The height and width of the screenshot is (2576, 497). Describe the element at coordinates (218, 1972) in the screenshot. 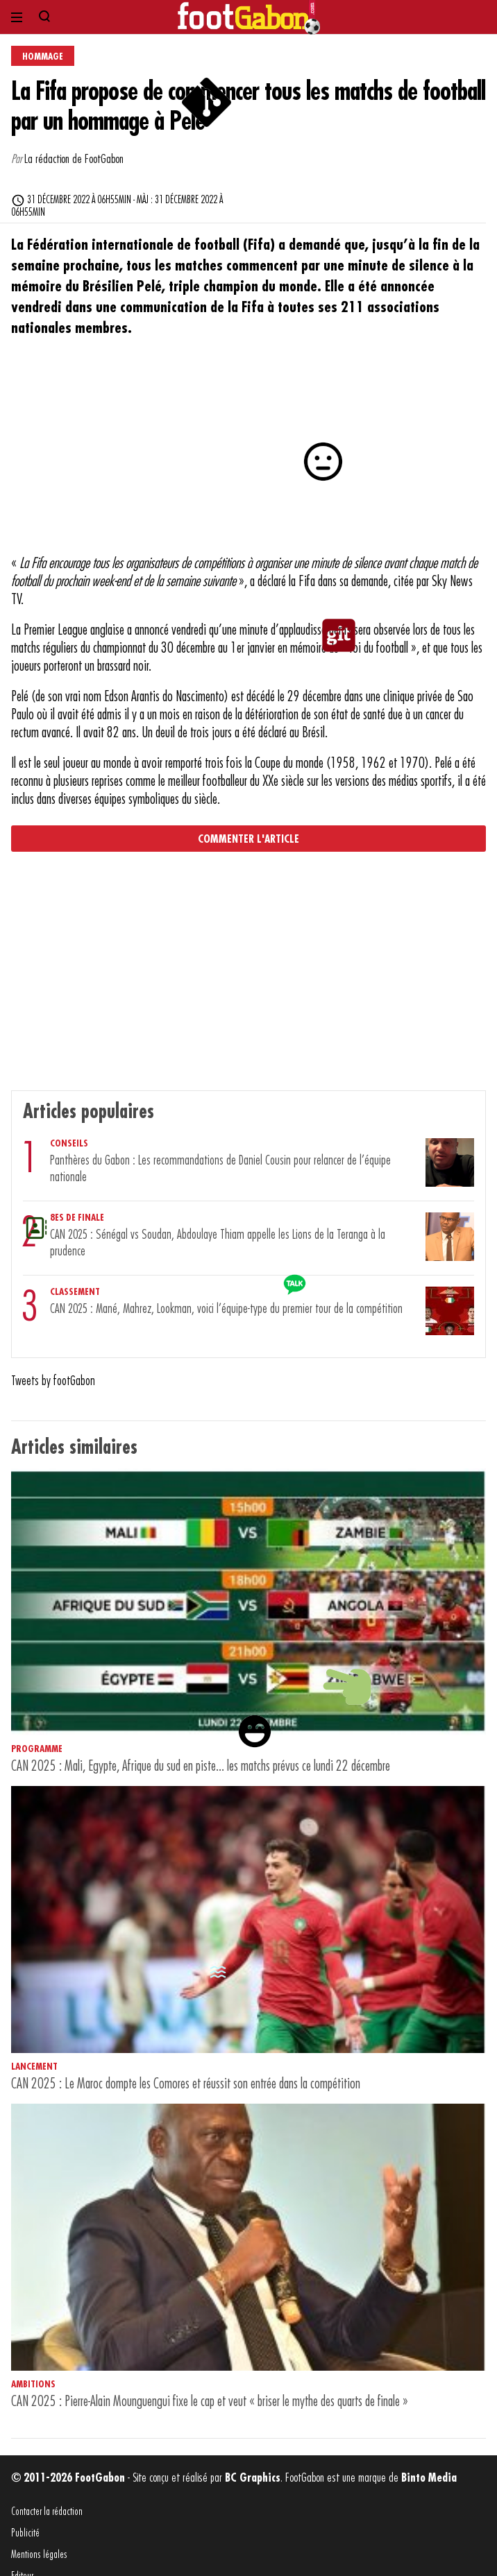

I see `indicates water or aquatic features` at that location.